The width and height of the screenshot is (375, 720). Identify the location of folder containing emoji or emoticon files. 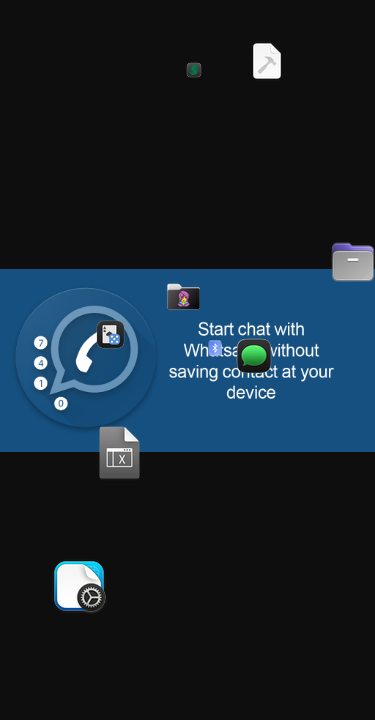
(183, 297).